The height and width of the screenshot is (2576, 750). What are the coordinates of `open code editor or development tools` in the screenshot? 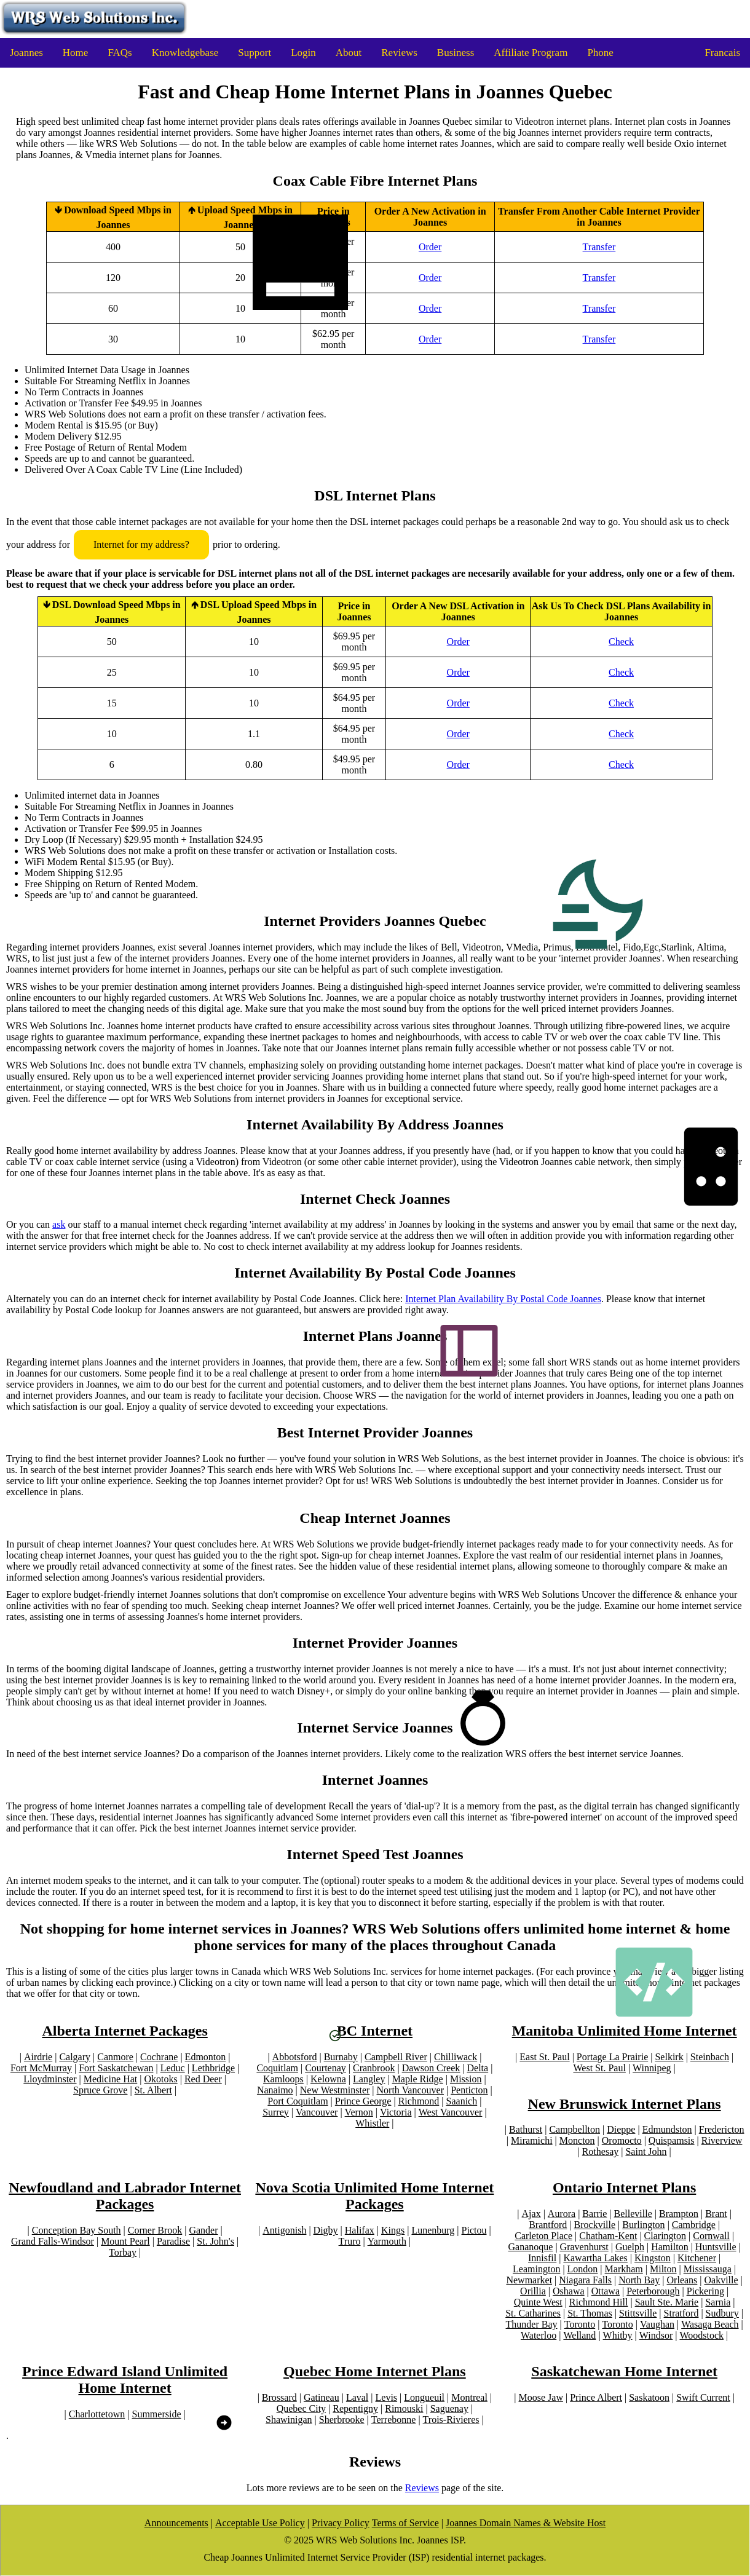 It's located at (654, 1982).